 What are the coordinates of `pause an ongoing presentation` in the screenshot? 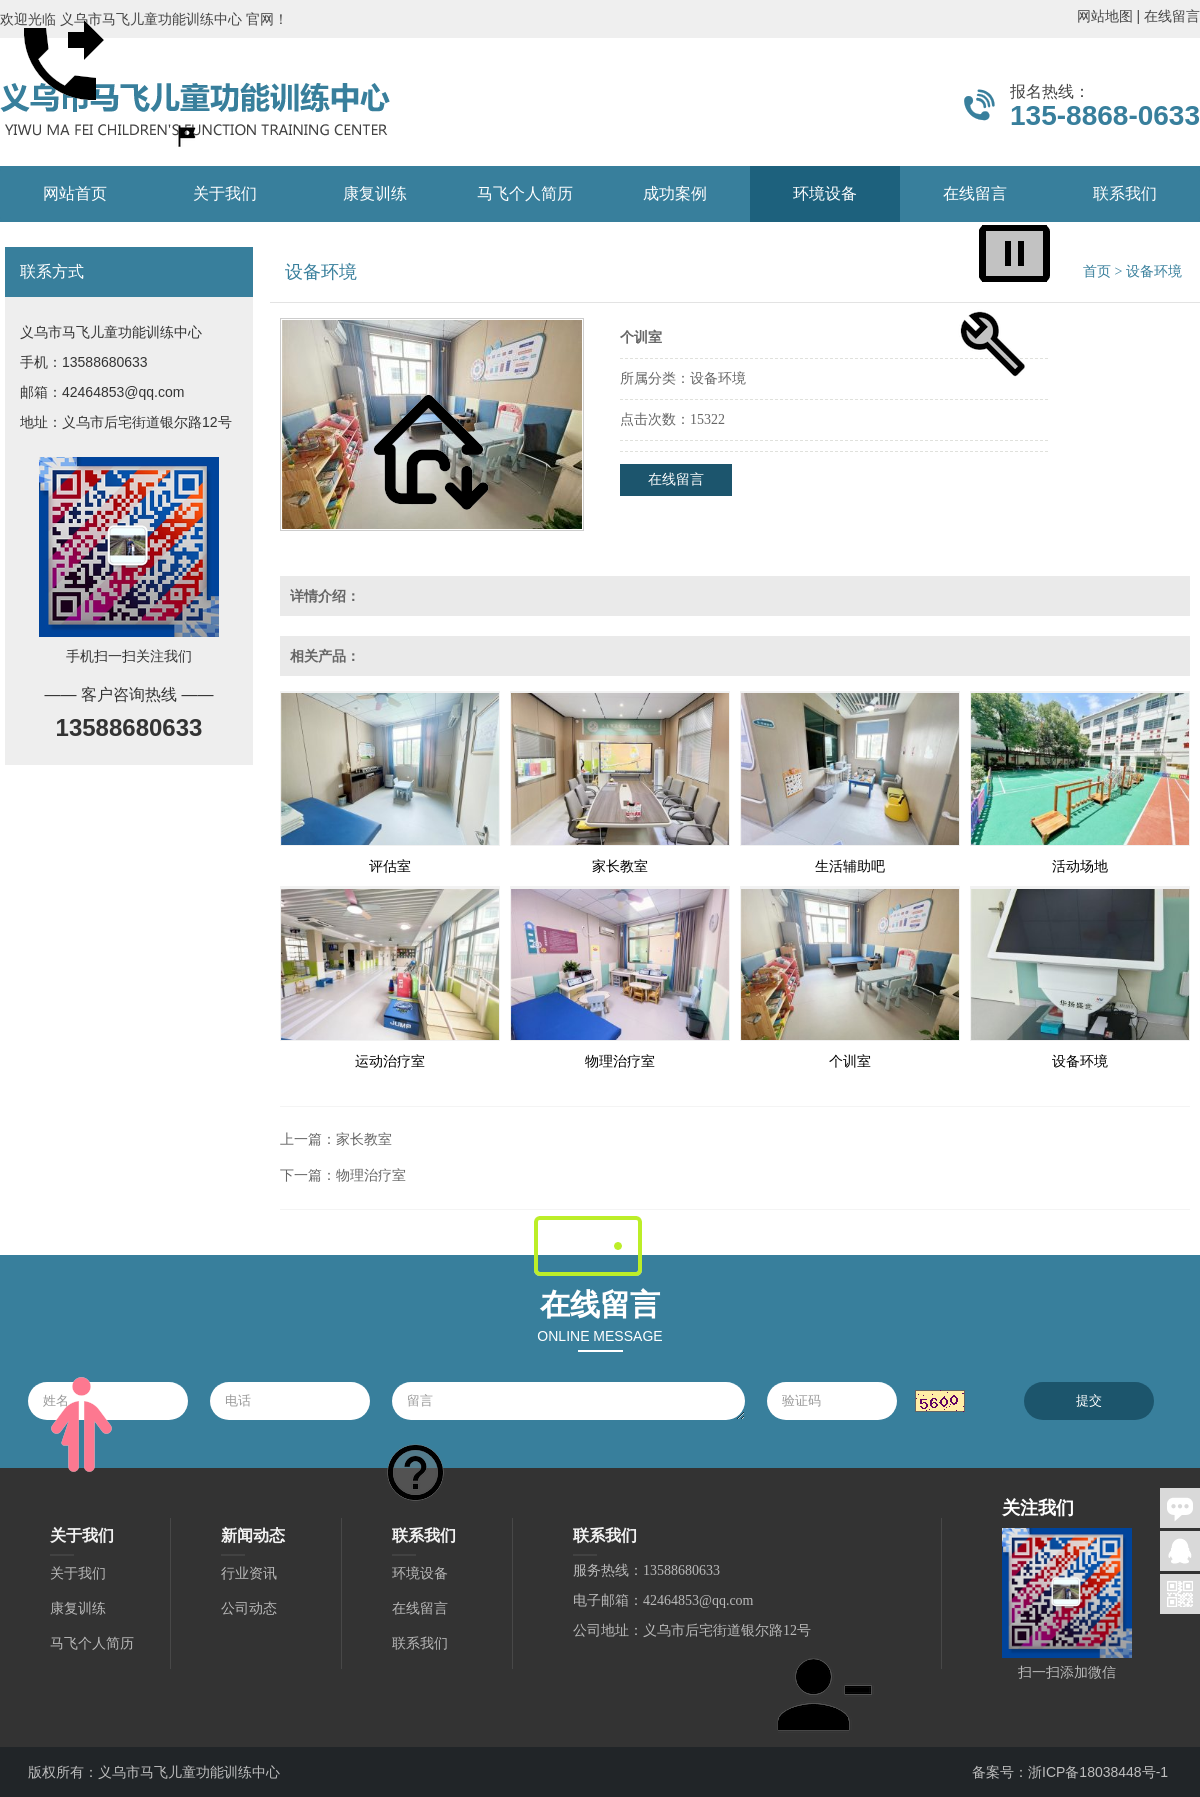 It's located at (1014, 253).